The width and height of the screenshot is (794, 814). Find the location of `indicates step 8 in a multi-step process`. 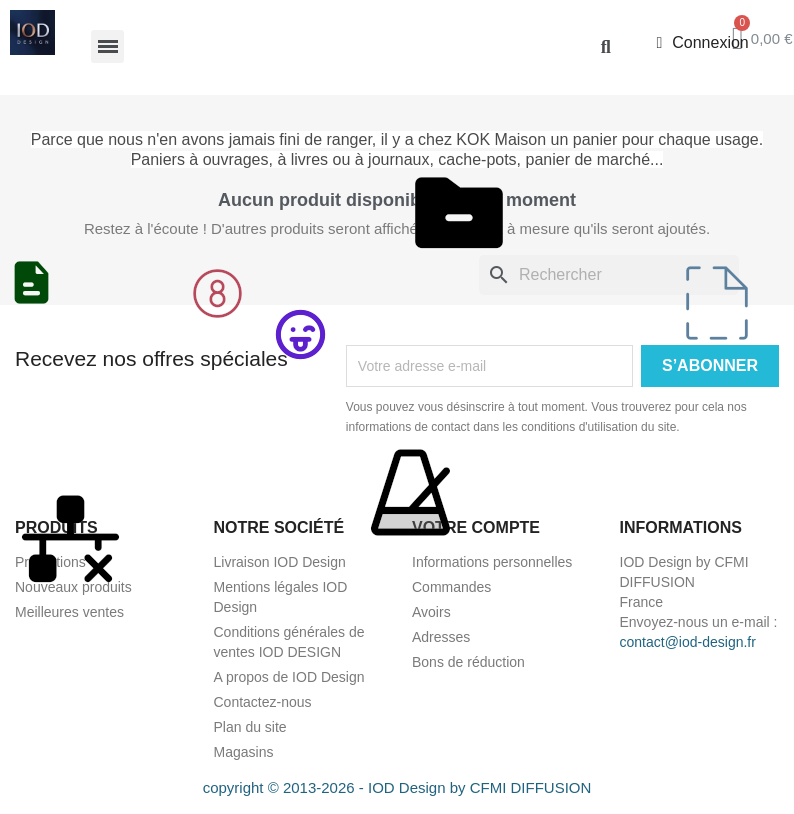

indicates step 8 in a multi-step process is located at coordinates (217, 293).